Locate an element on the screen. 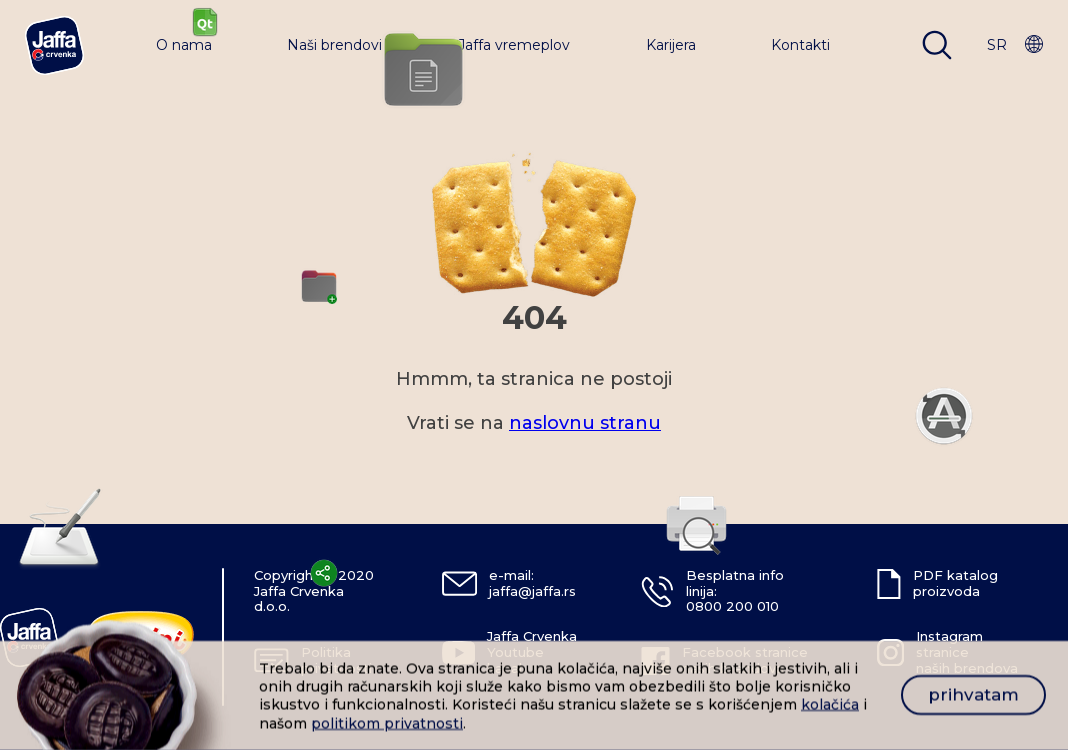 This screenshot has height=750, width=1068. open your documents folder is located at coordinates (423, 69).